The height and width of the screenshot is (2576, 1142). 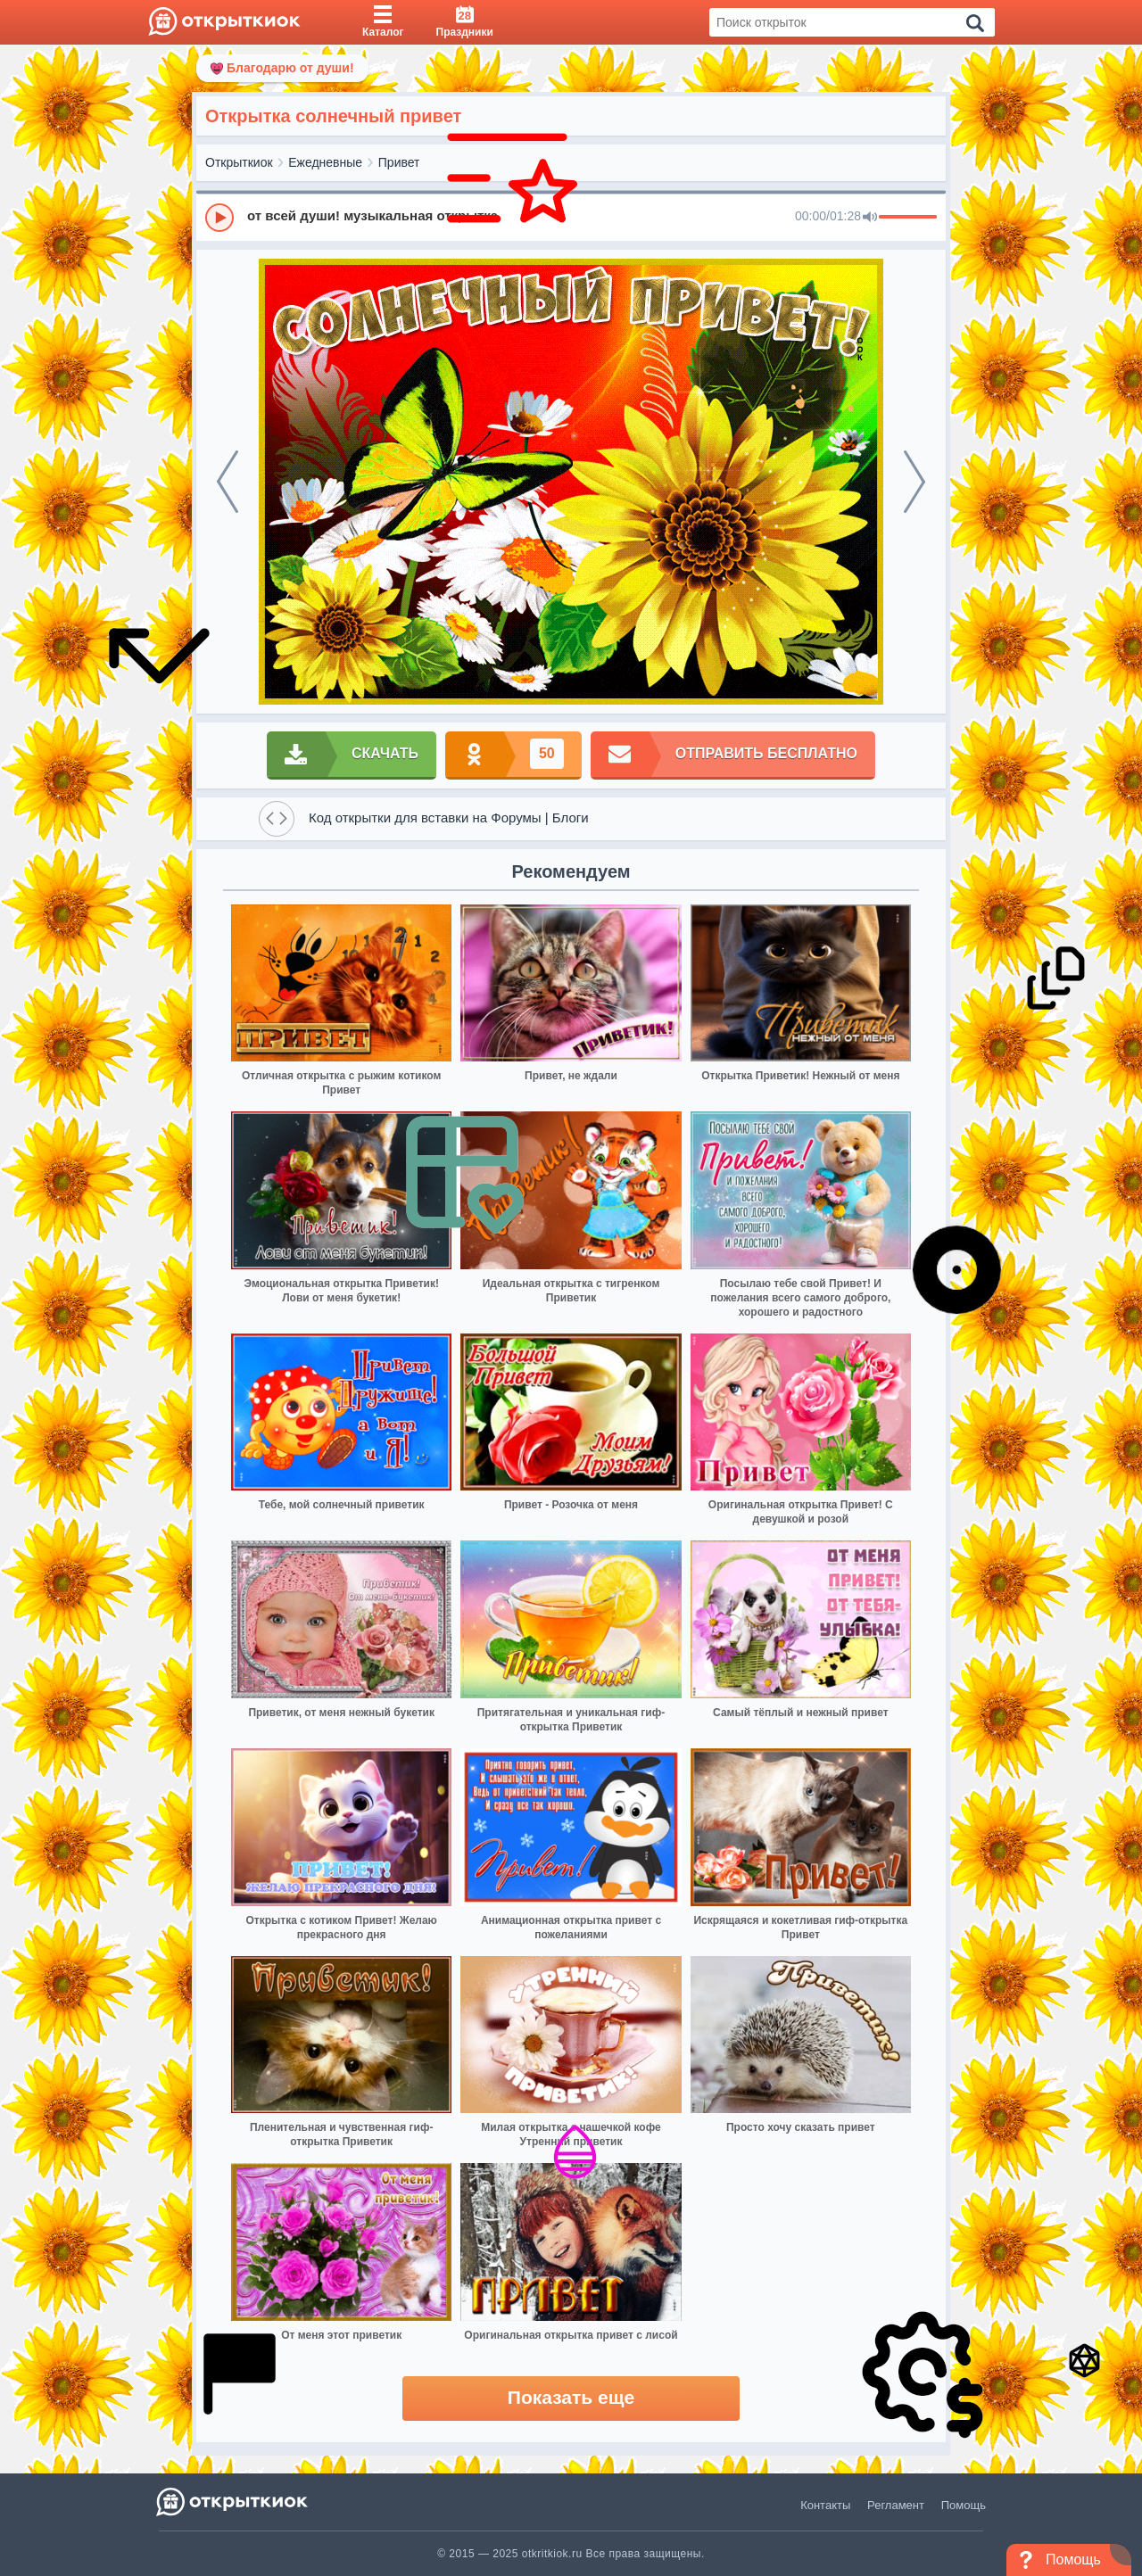 I want to click on view stacked or grouped files, so click(x=1055, y=978).